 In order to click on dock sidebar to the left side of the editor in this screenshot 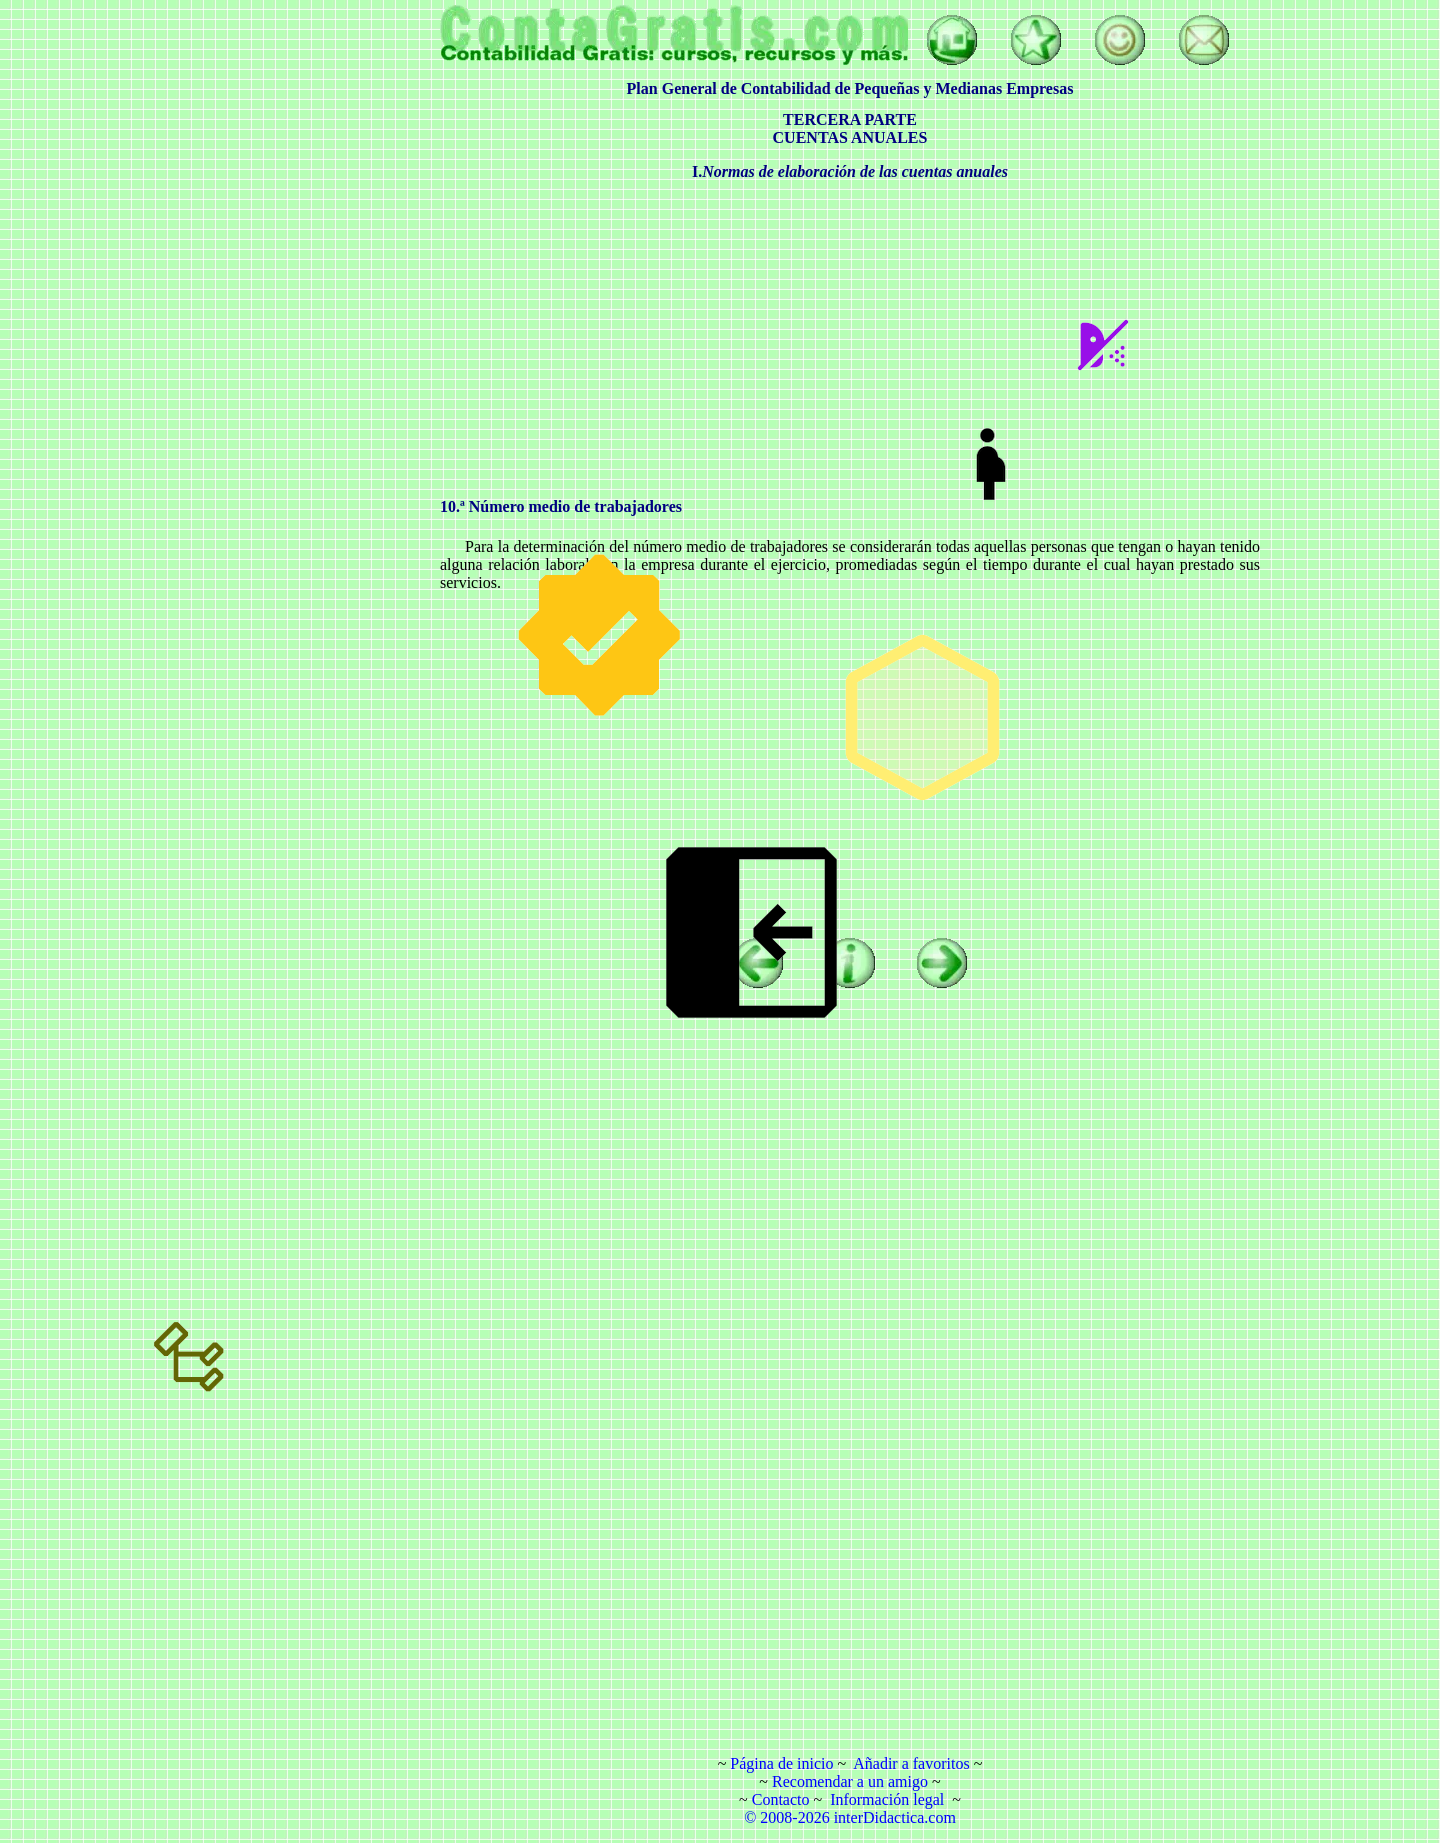, I will do `click(751, 932)`.